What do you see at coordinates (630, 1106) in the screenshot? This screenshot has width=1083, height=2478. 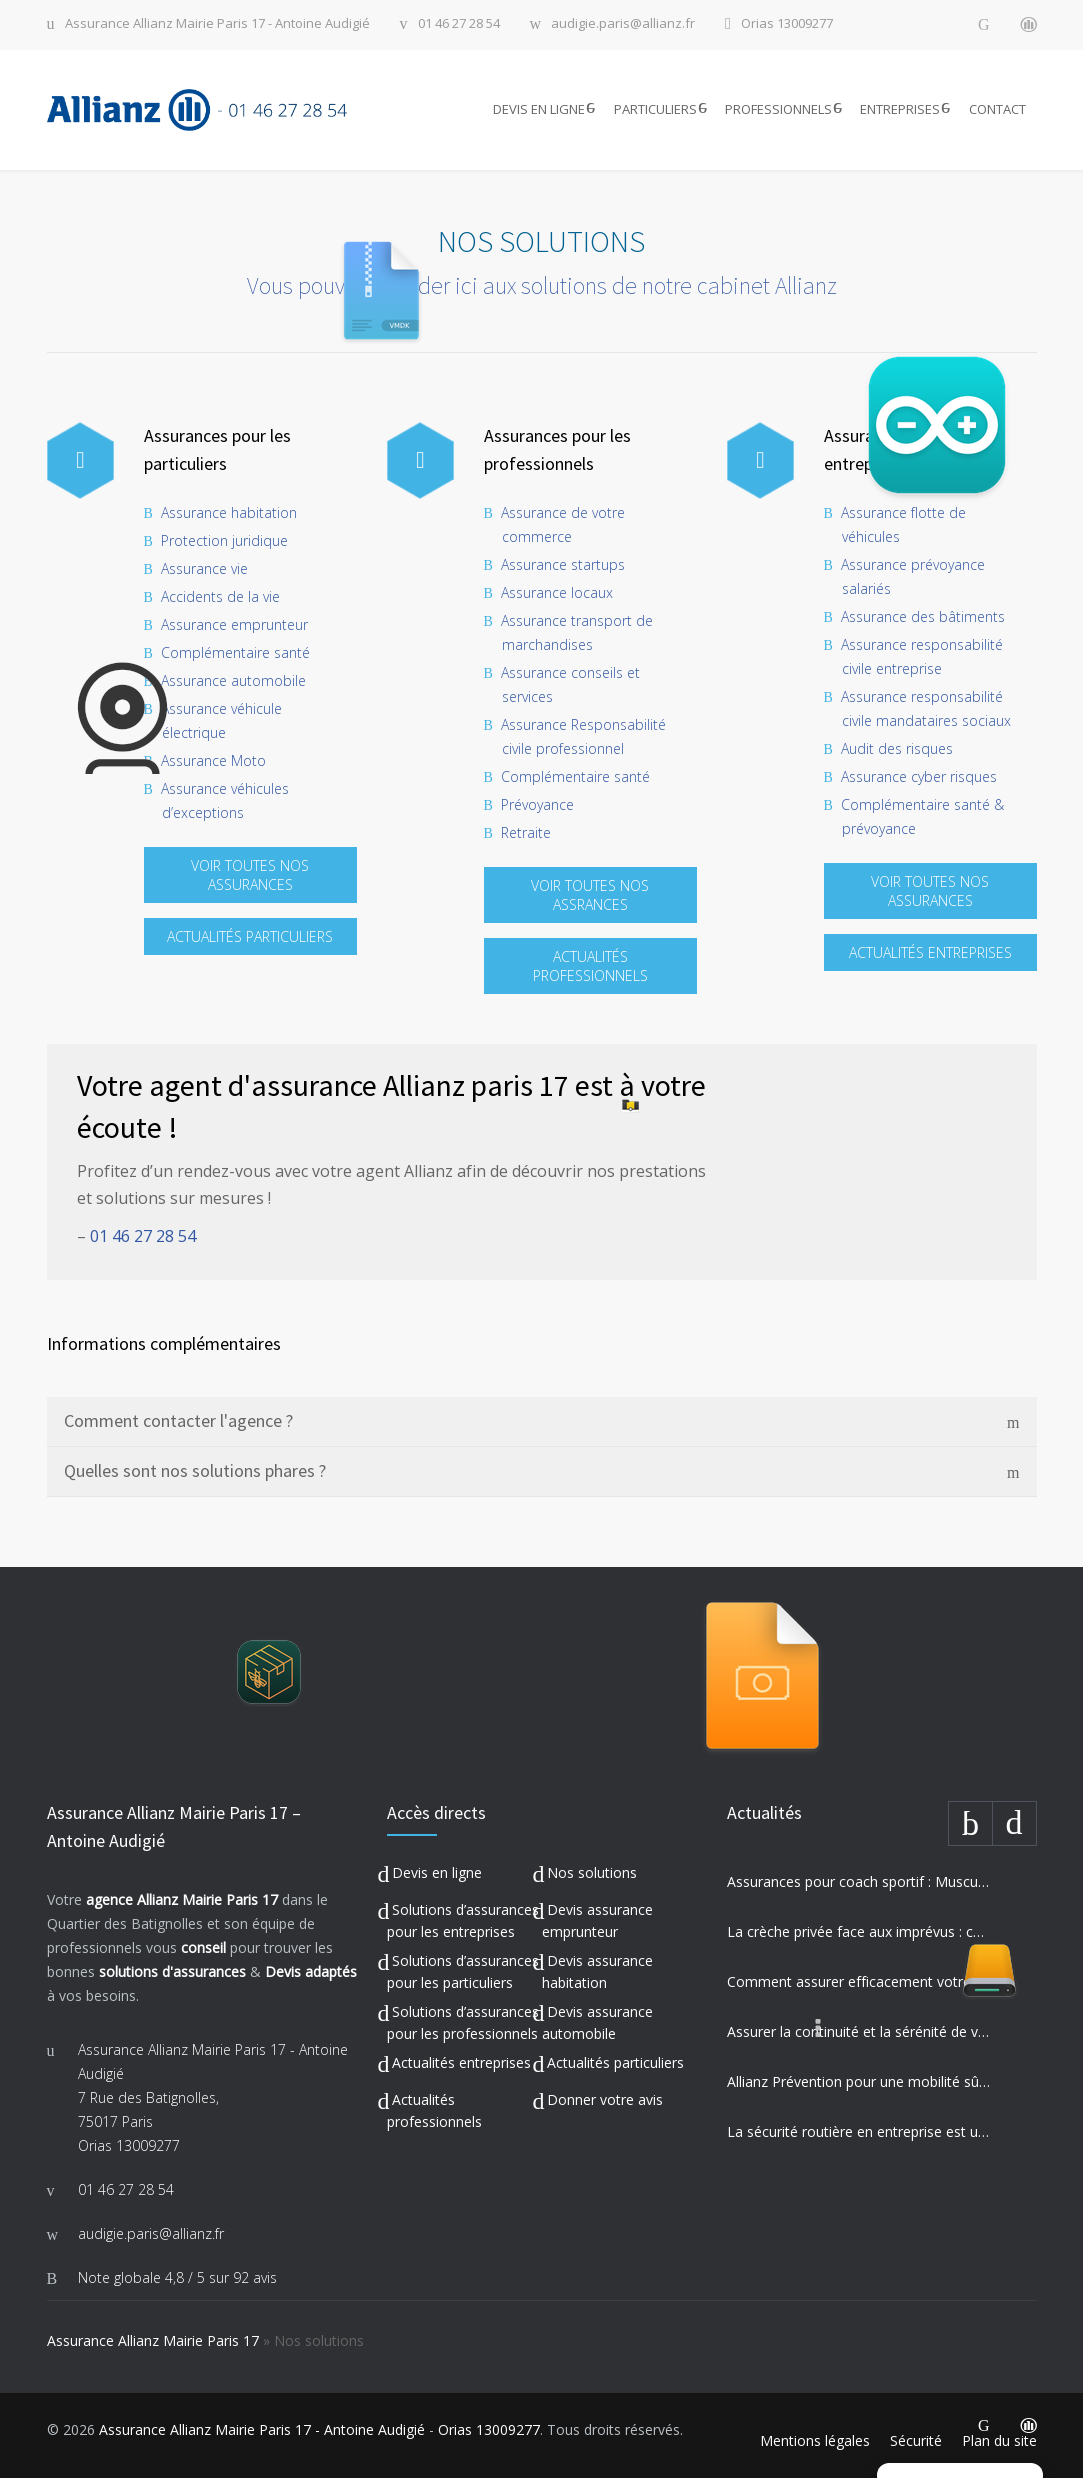 I see `folder for pokémon game files or assets` at bounding box center [630, 1106].